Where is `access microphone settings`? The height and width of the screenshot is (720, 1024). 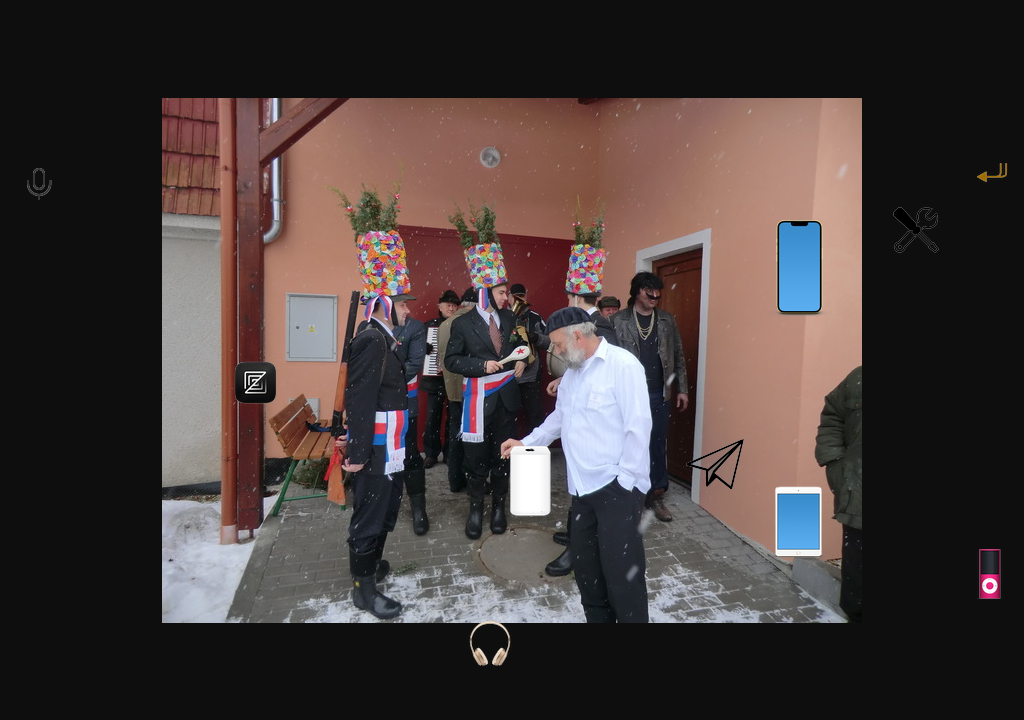 access microphone settings is located at coordinates (39, 184).